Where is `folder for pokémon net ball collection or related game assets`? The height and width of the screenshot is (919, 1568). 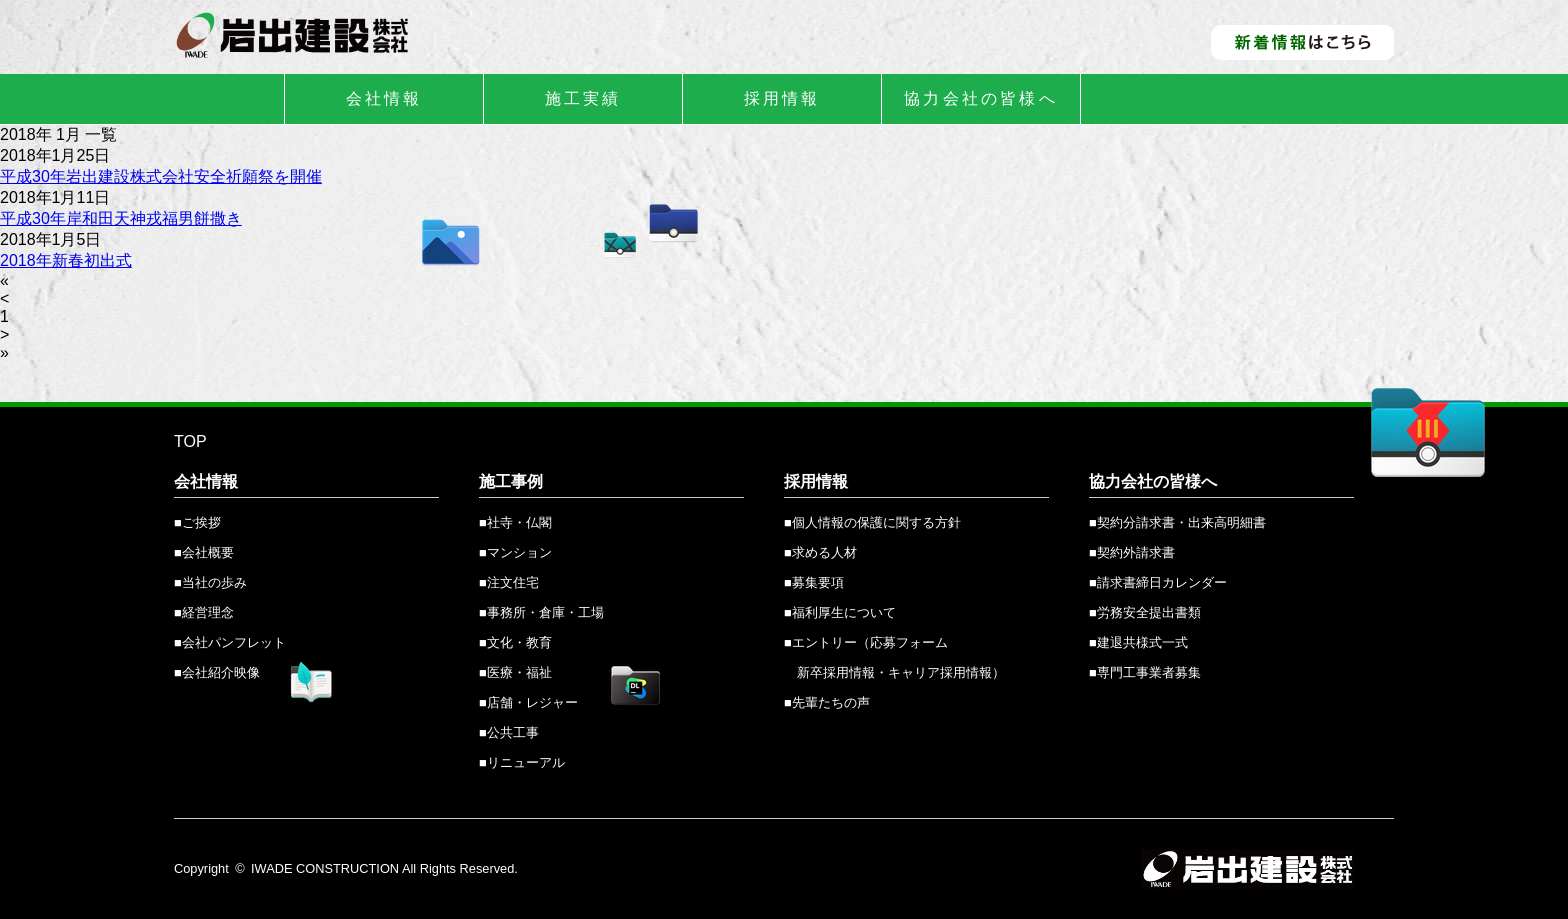
folder for pokémon net ball collection or related game assets is located at coordinates (620, 246).